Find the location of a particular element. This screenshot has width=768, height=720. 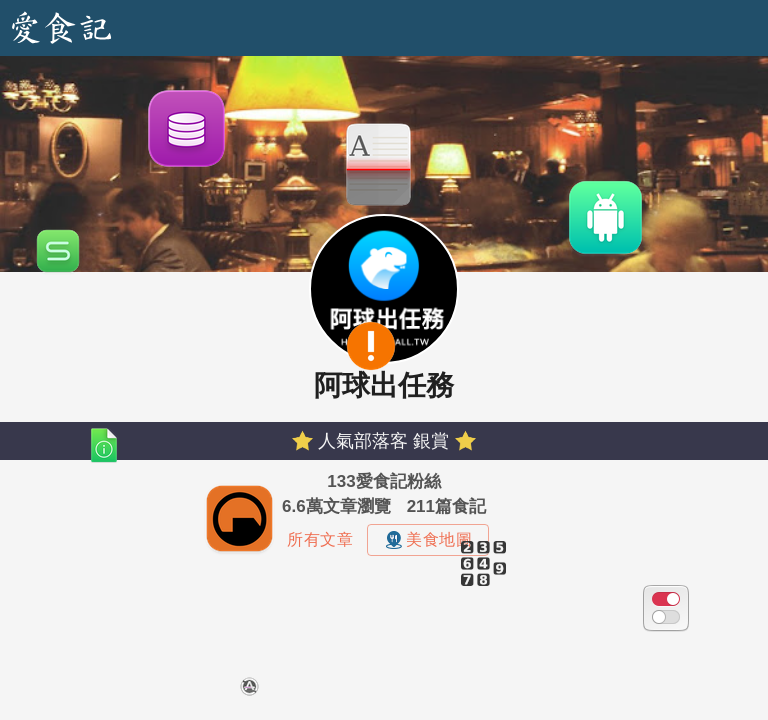

open LibreOffice Base database application is located at coordinates (186, 128).